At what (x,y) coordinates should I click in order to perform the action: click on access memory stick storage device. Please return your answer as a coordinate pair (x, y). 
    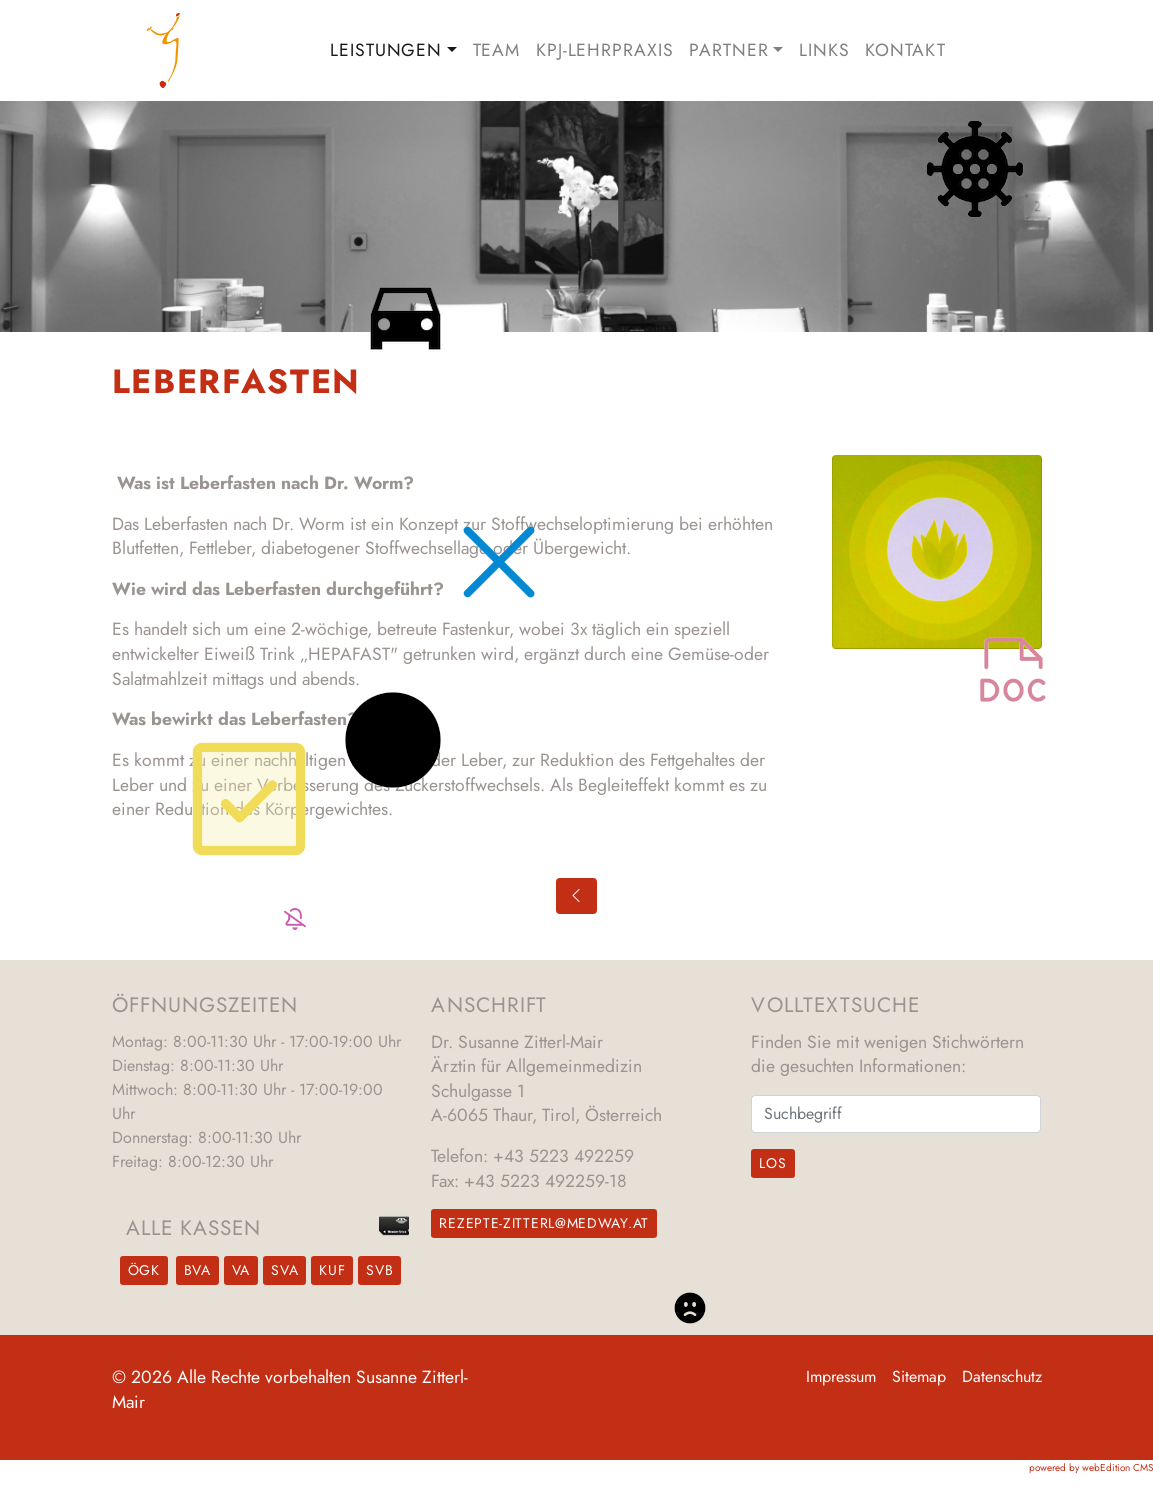
    Looking at the image, I should click on (394, 1226).